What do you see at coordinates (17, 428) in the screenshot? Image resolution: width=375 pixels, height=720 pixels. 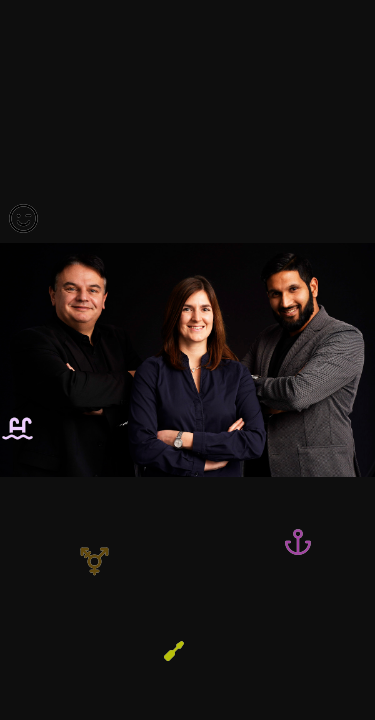 I see `indicates swimming pool amenity available` at bounding box center [17, 428].